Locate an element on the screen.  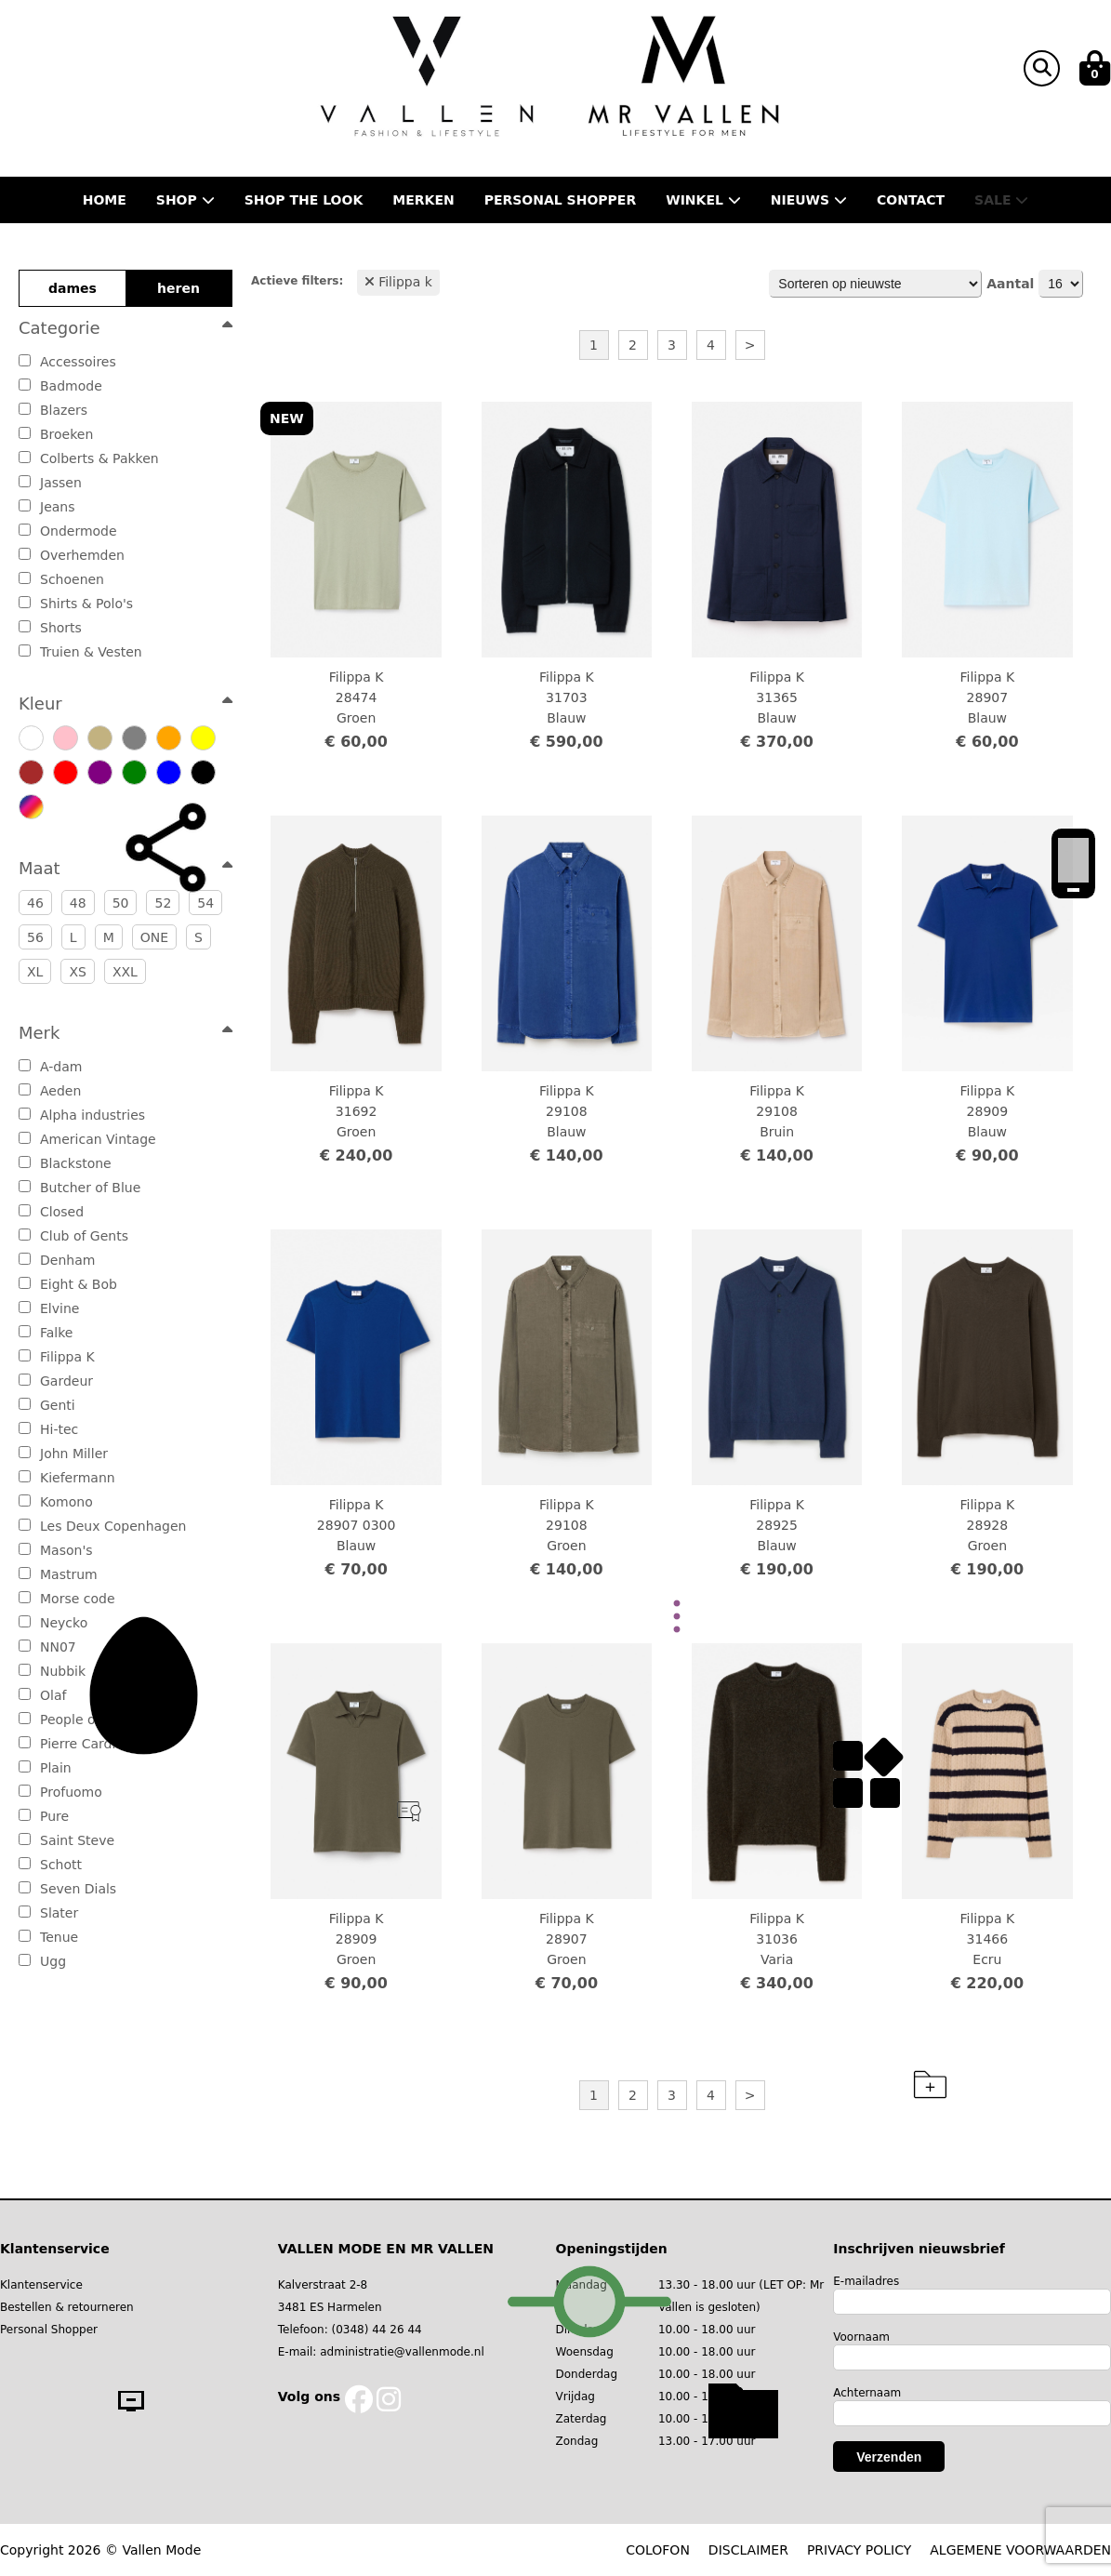
share content with others is located at coordinates (165, 847).